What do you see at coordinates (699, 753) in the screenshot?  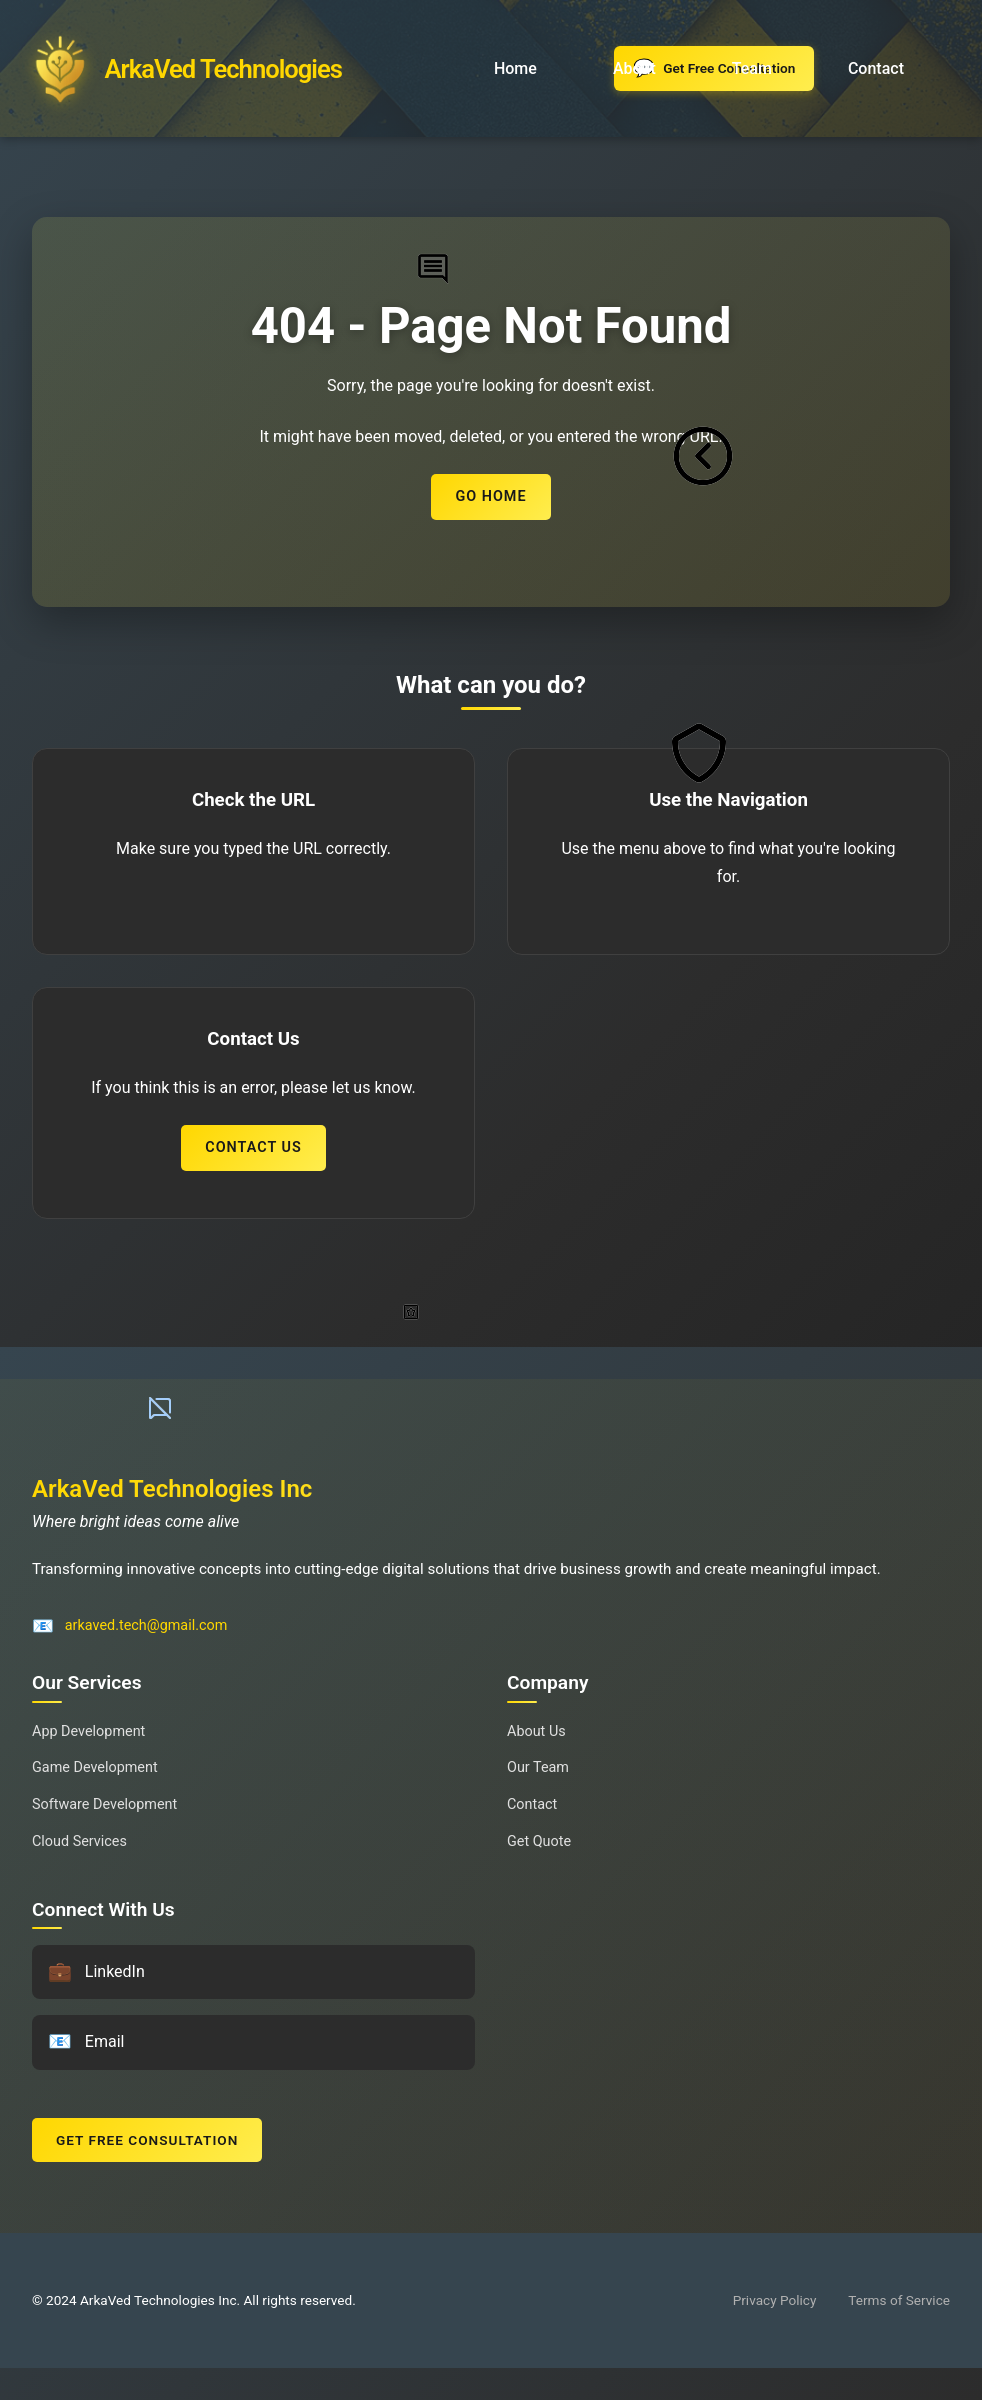 I see `access security settings` at bounding box center [699, 753].